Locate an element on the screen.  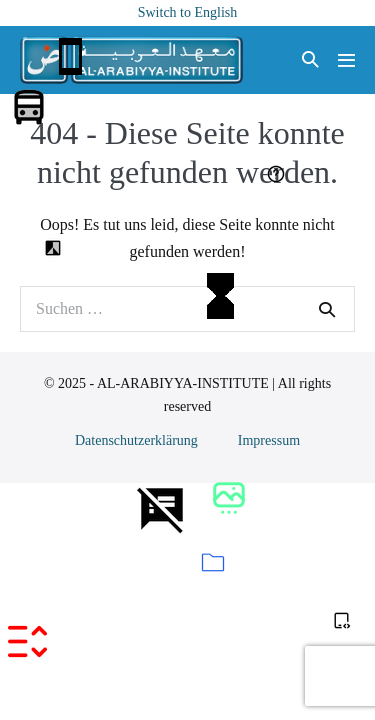
access folder contents is located at coordinates (213, 562).